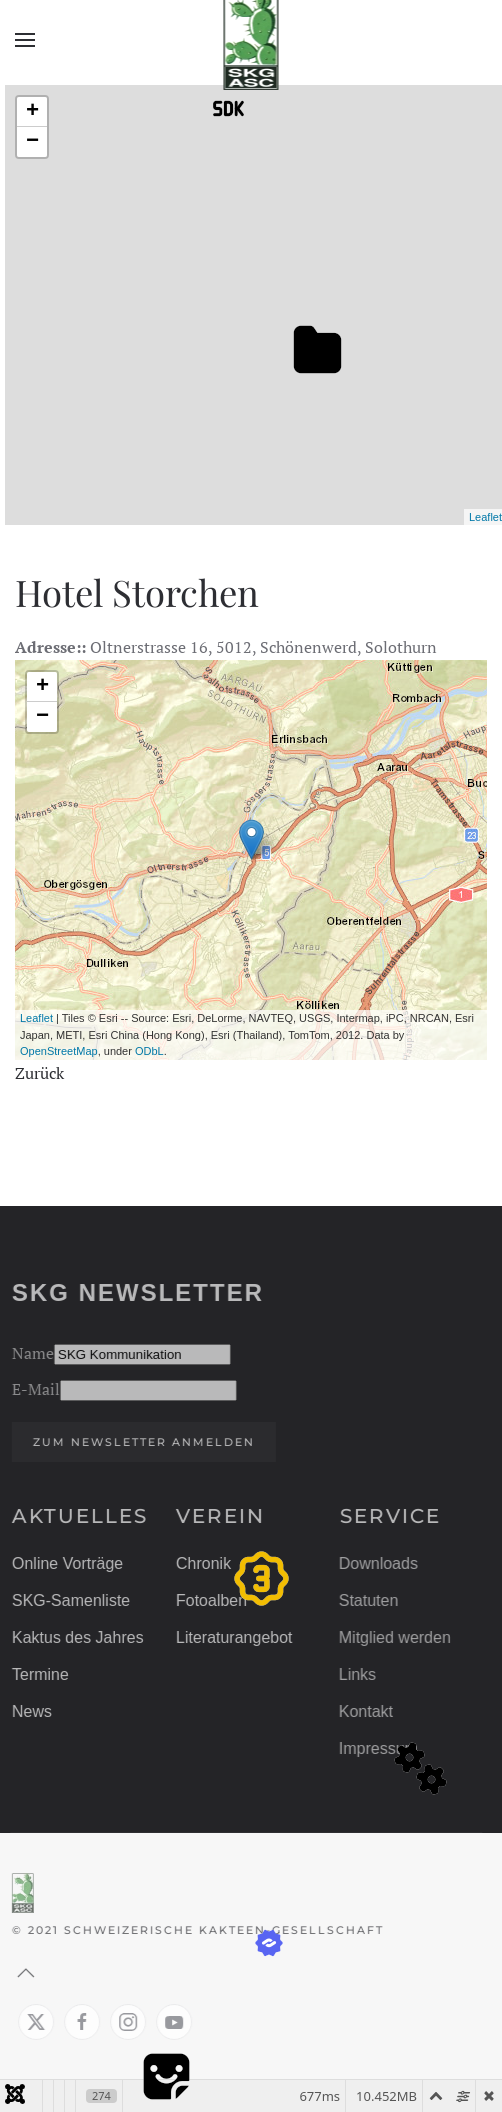 Image resolution: width=502 pixels, height=2112 pixels. Describe the element at coordinates (317, 349) in the screenshot. I see `open folder to view files` at that location.